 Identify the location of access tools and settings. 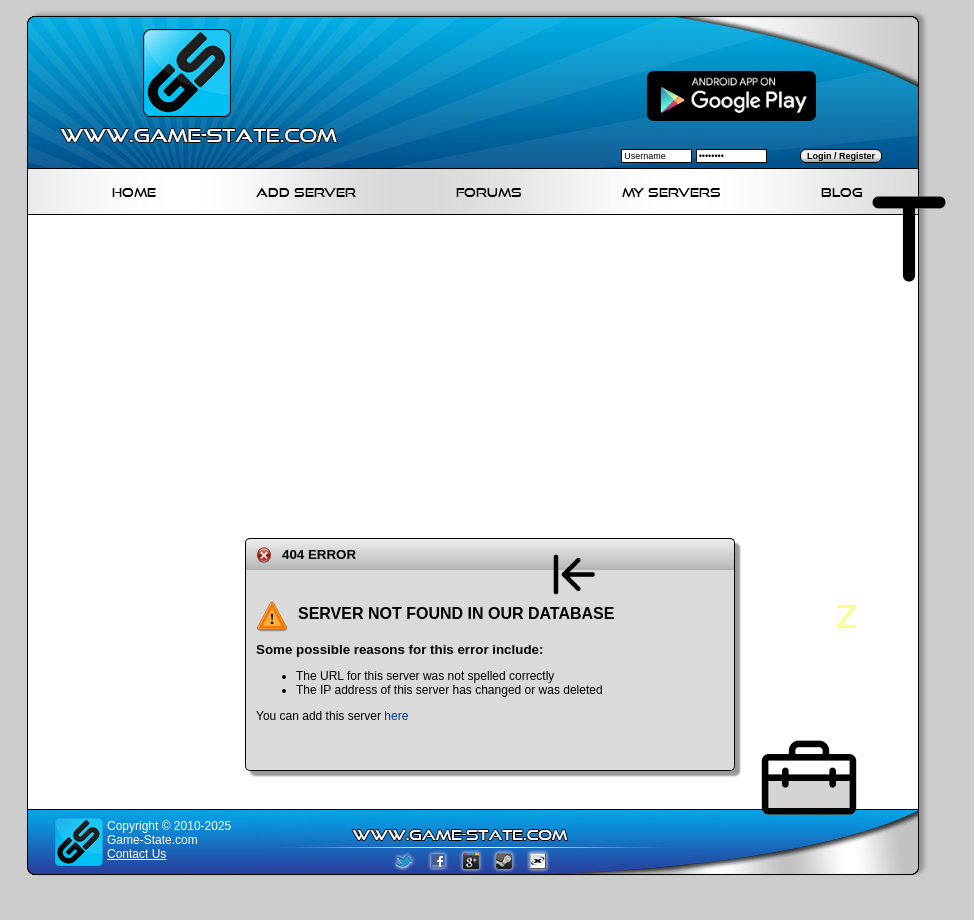
(809, 781).